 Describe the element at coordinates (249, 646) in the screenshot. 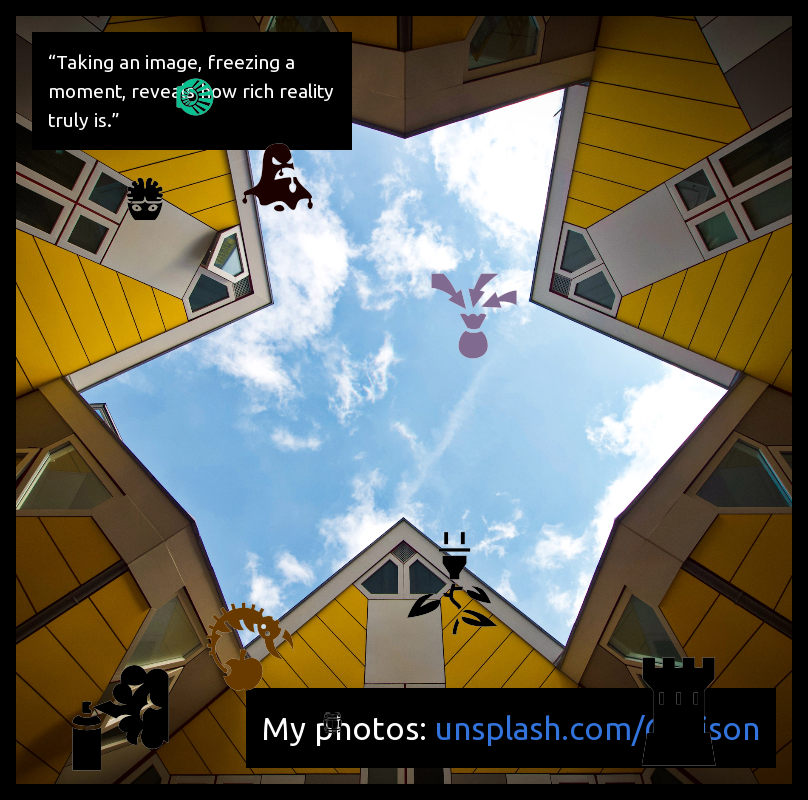

I see `indicates a pest or infestation in a farming/gardening game` at that location.